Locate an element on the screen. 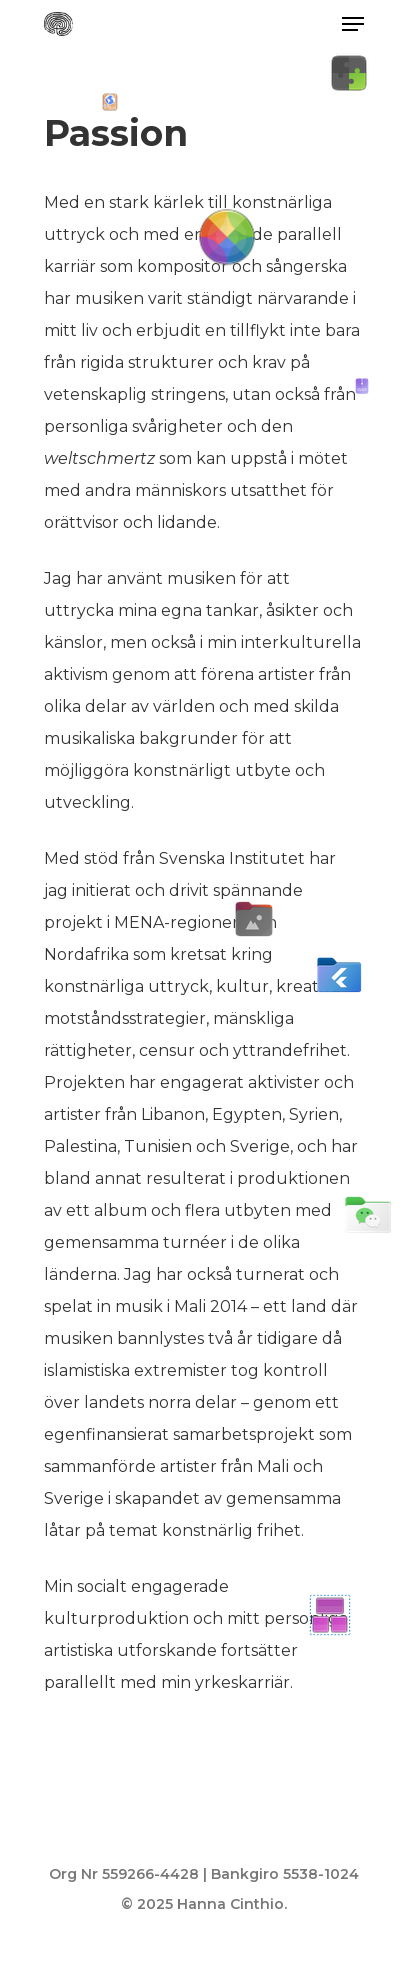 The width and height of the screenshot is (407, 1985). open flutter project folder is located at coordinates (339, 976).